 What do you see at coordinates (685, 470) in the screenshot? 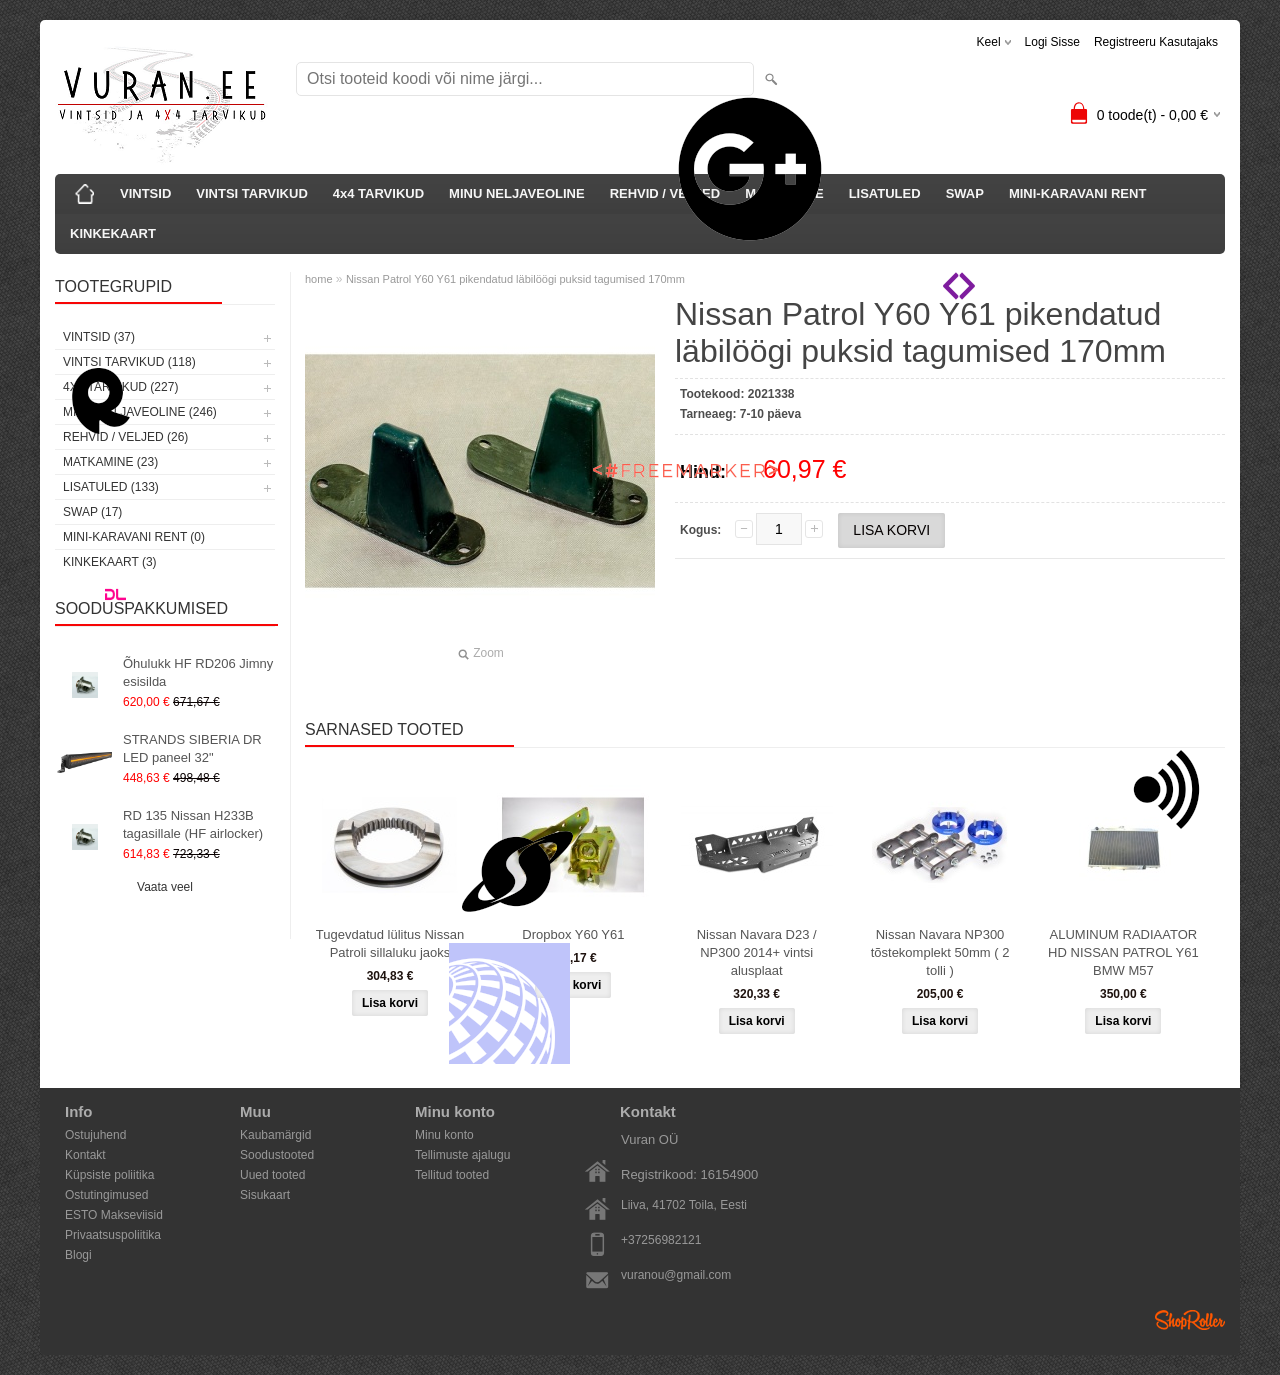
I see `apache freemarker template engine logo` at bounding box center [685, 470].